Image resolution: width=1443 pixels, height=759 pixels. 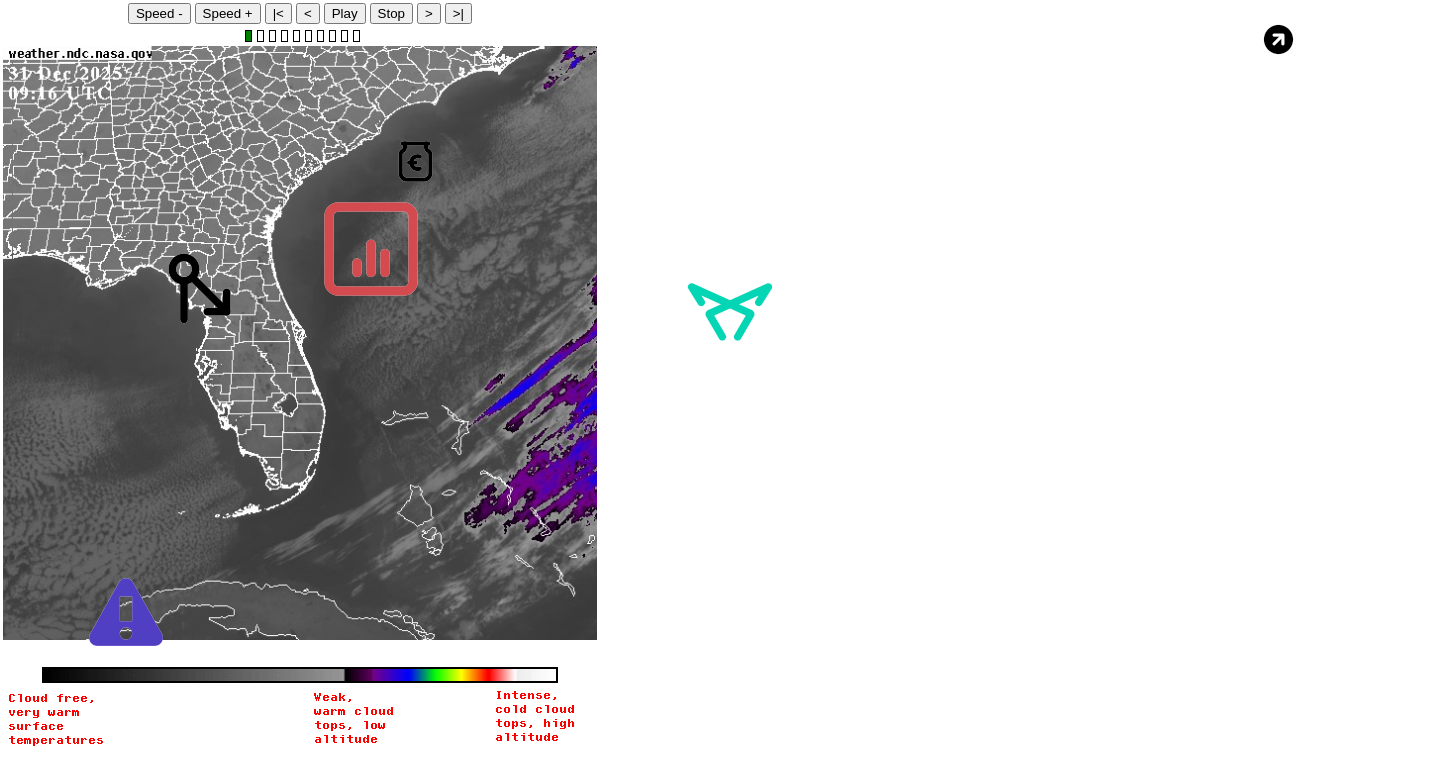 What do you see at coordinates (730, 310) in the screenshot?
I see `cupra brand logo` at bounding box center [730, 310].